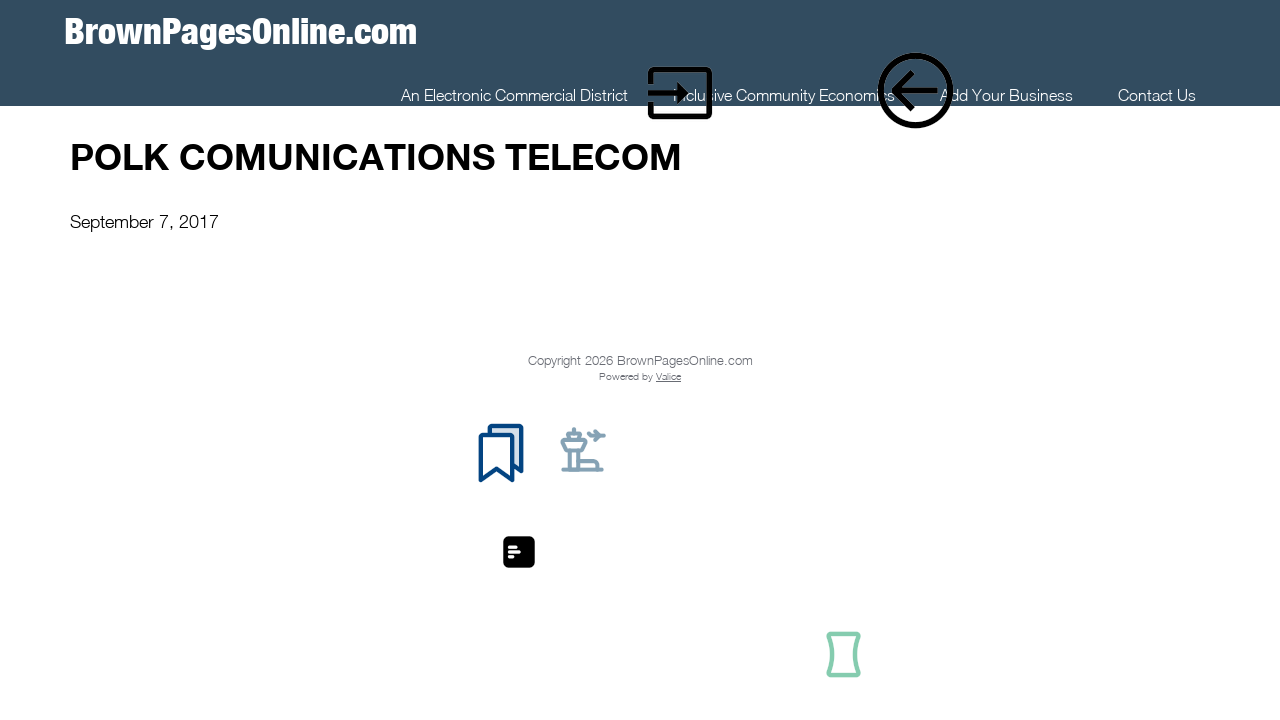 The image size is (1280, 720). What do you see at coordinates (680, 93) in the screenshot?
I see `input or import data into the current view` at bounding box center [680, 93].